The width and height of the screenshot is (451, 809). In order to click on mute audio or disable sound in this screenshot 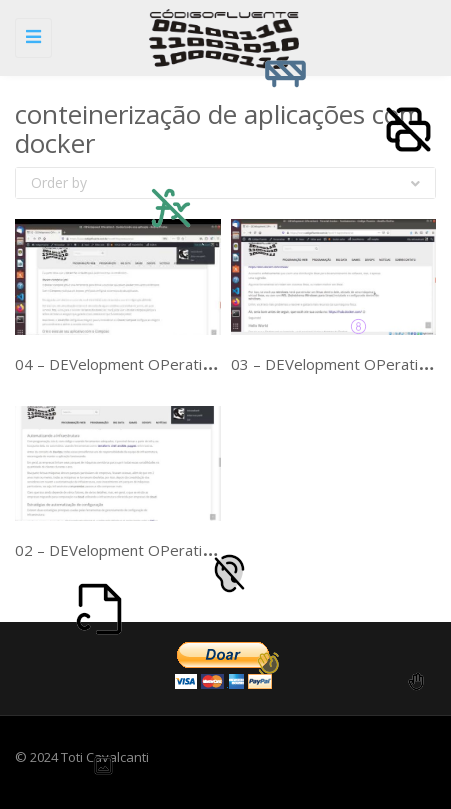, I will do `click(229, 573)`.